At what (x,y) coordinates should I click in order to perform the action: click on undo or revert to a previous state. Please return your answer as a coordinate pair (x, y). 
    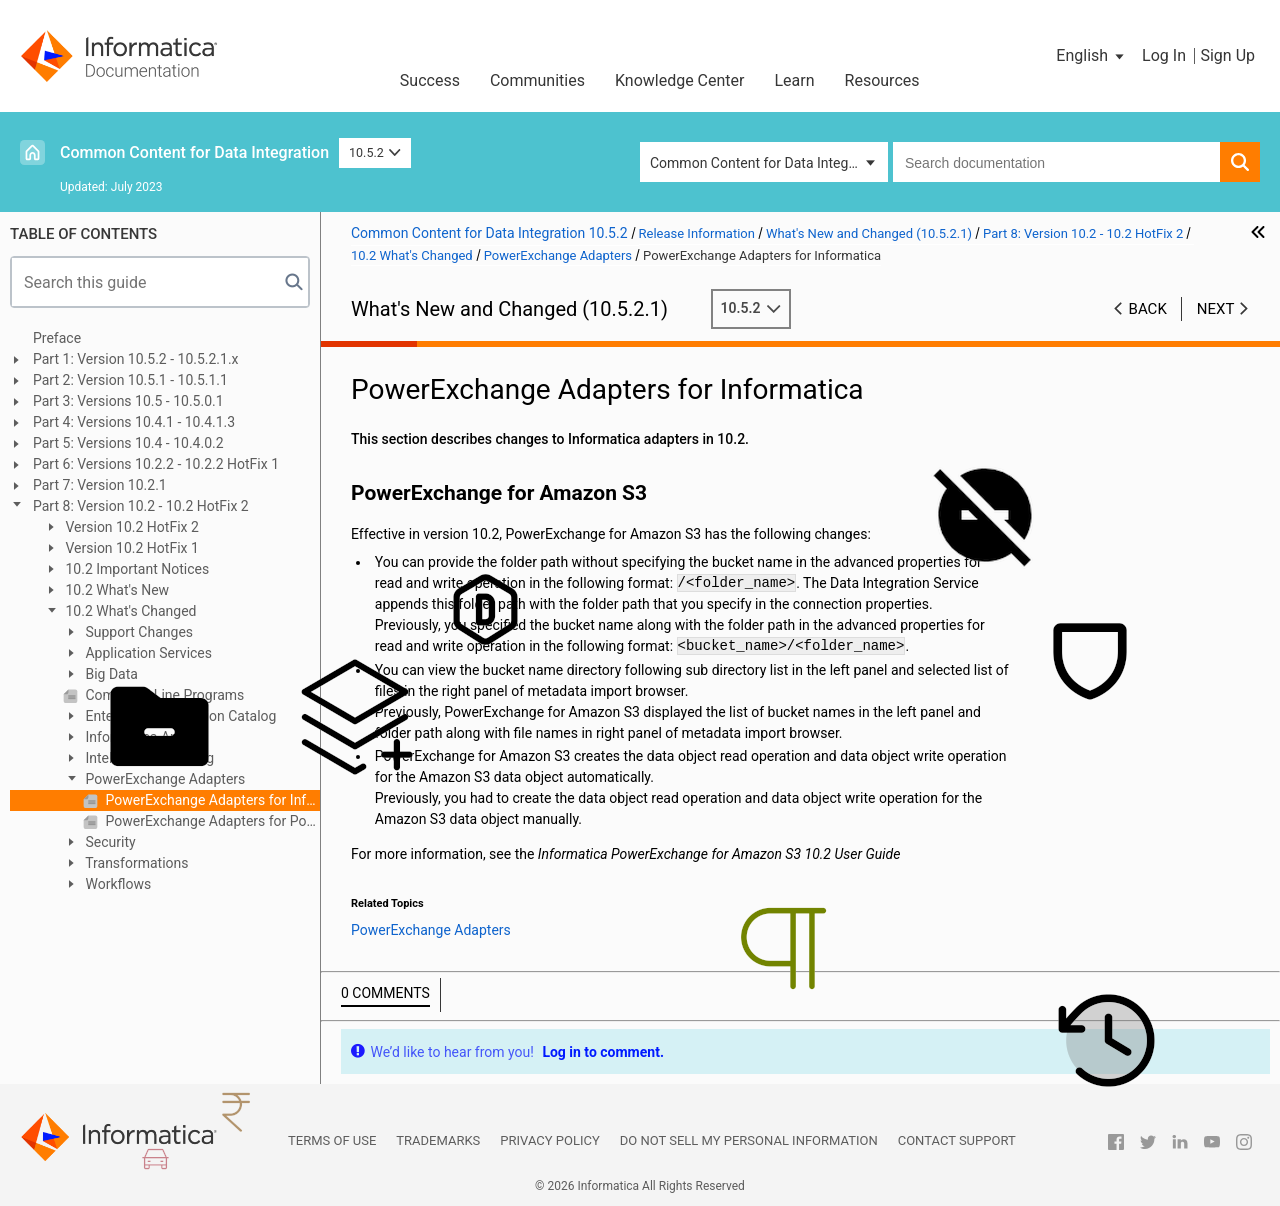
    Looking at the image, I should click on (1108, 1040).